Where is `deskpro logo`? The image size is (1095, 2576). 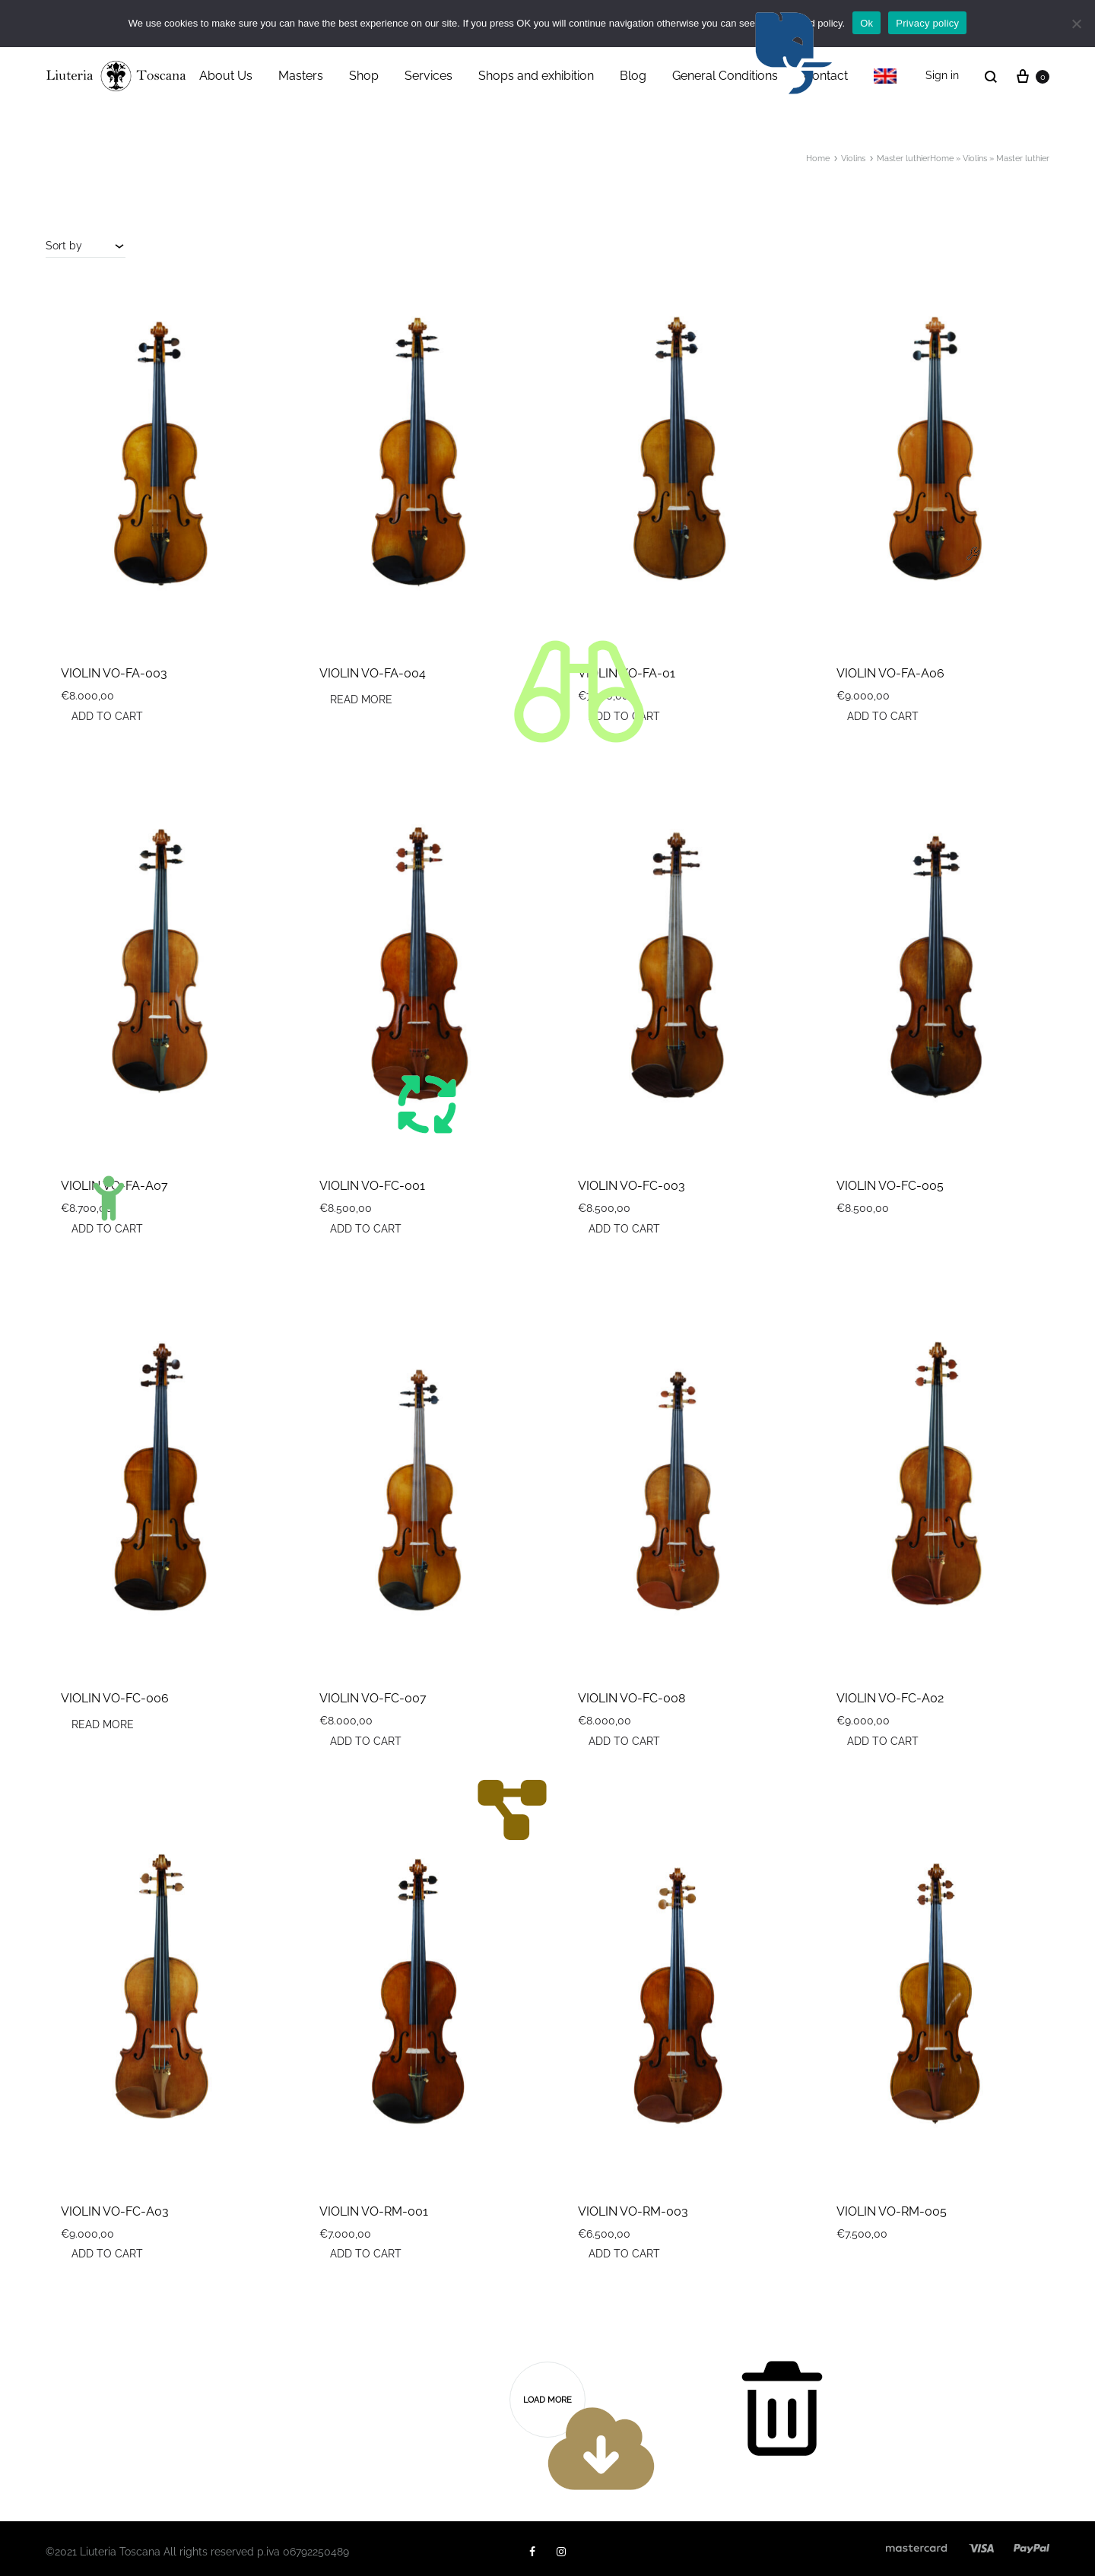
deskpro logo is located at coordinates (794, 53).